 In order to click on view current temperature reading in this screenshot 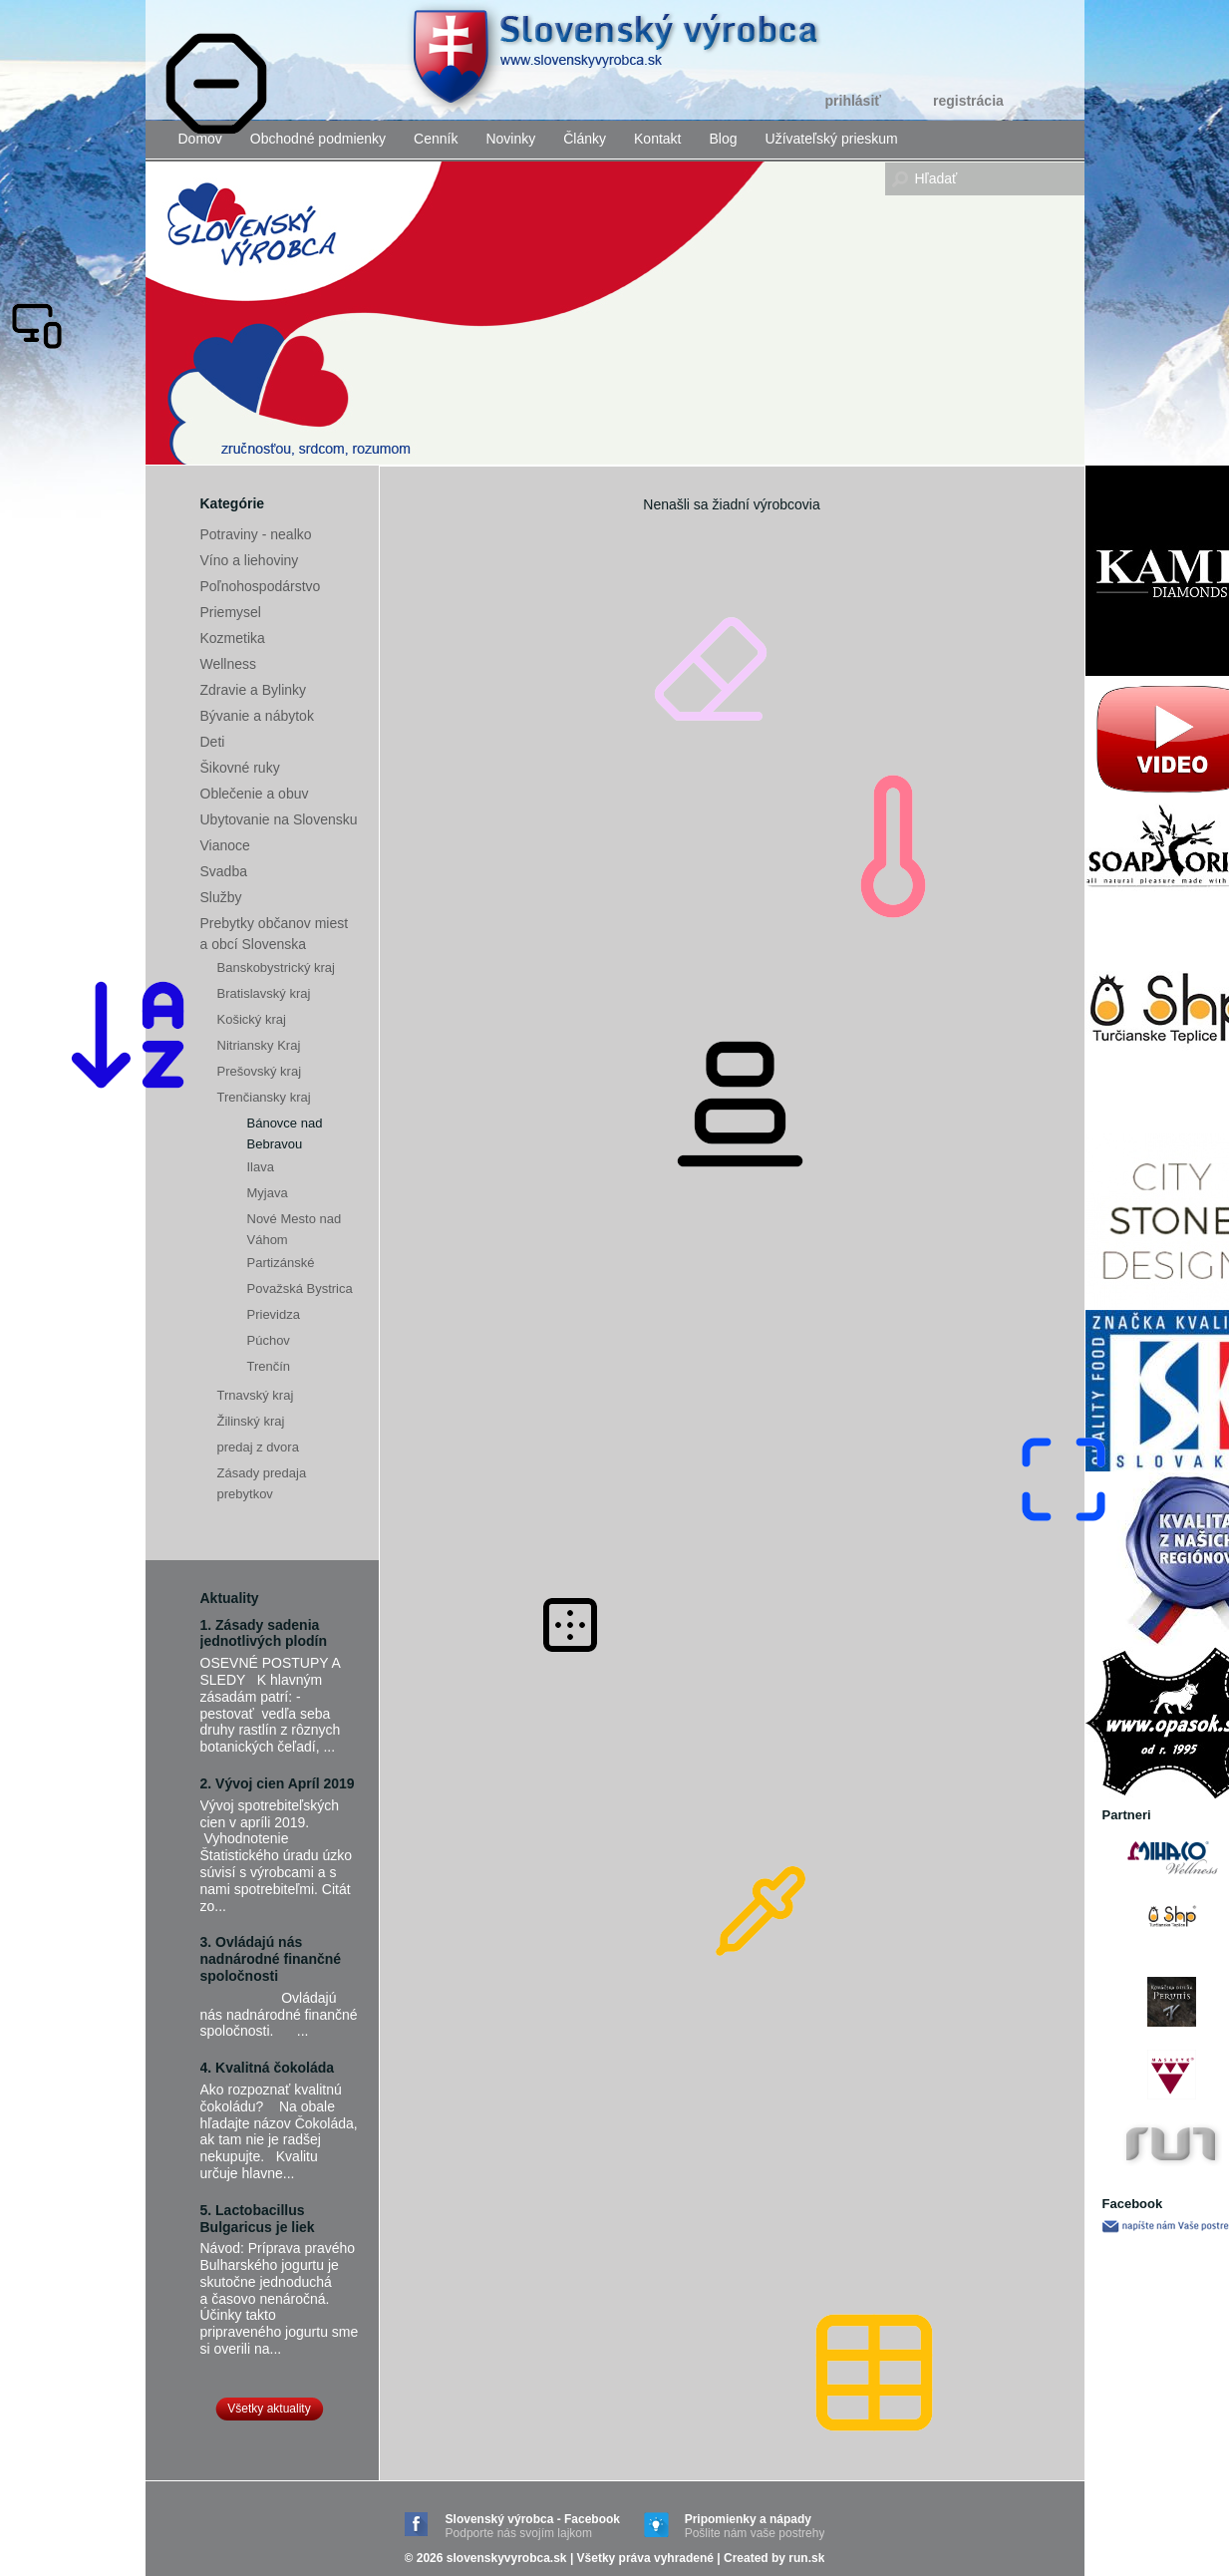, I will do `click(893, 846)`.